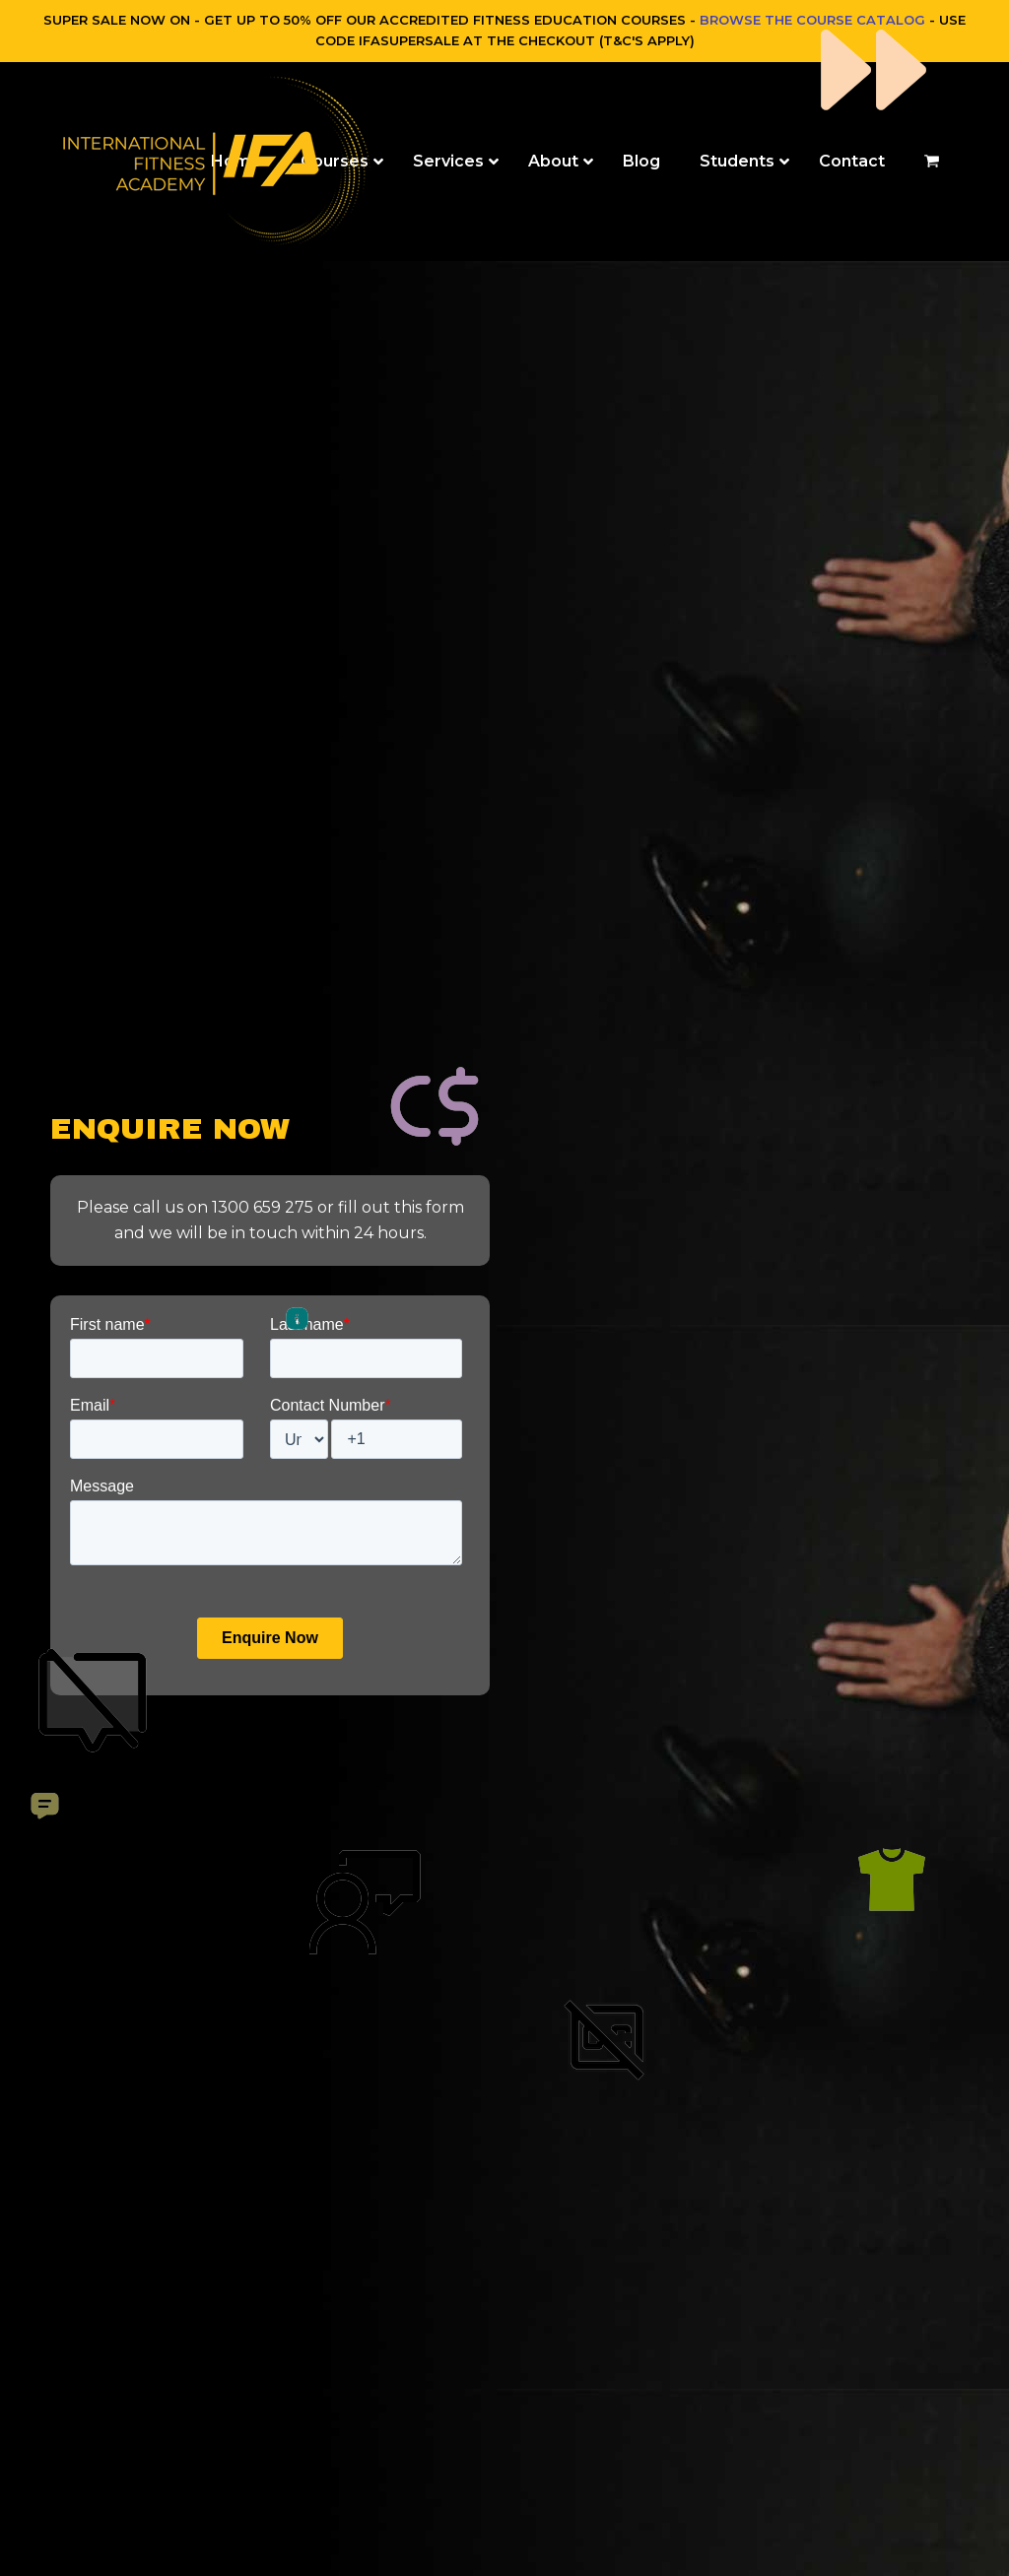 The image size is (1009, 2576). What do you see at coordinates (369, 1902) in the screenshot?
I see `submit feedback or comments` at bounding box center [369, 1902].